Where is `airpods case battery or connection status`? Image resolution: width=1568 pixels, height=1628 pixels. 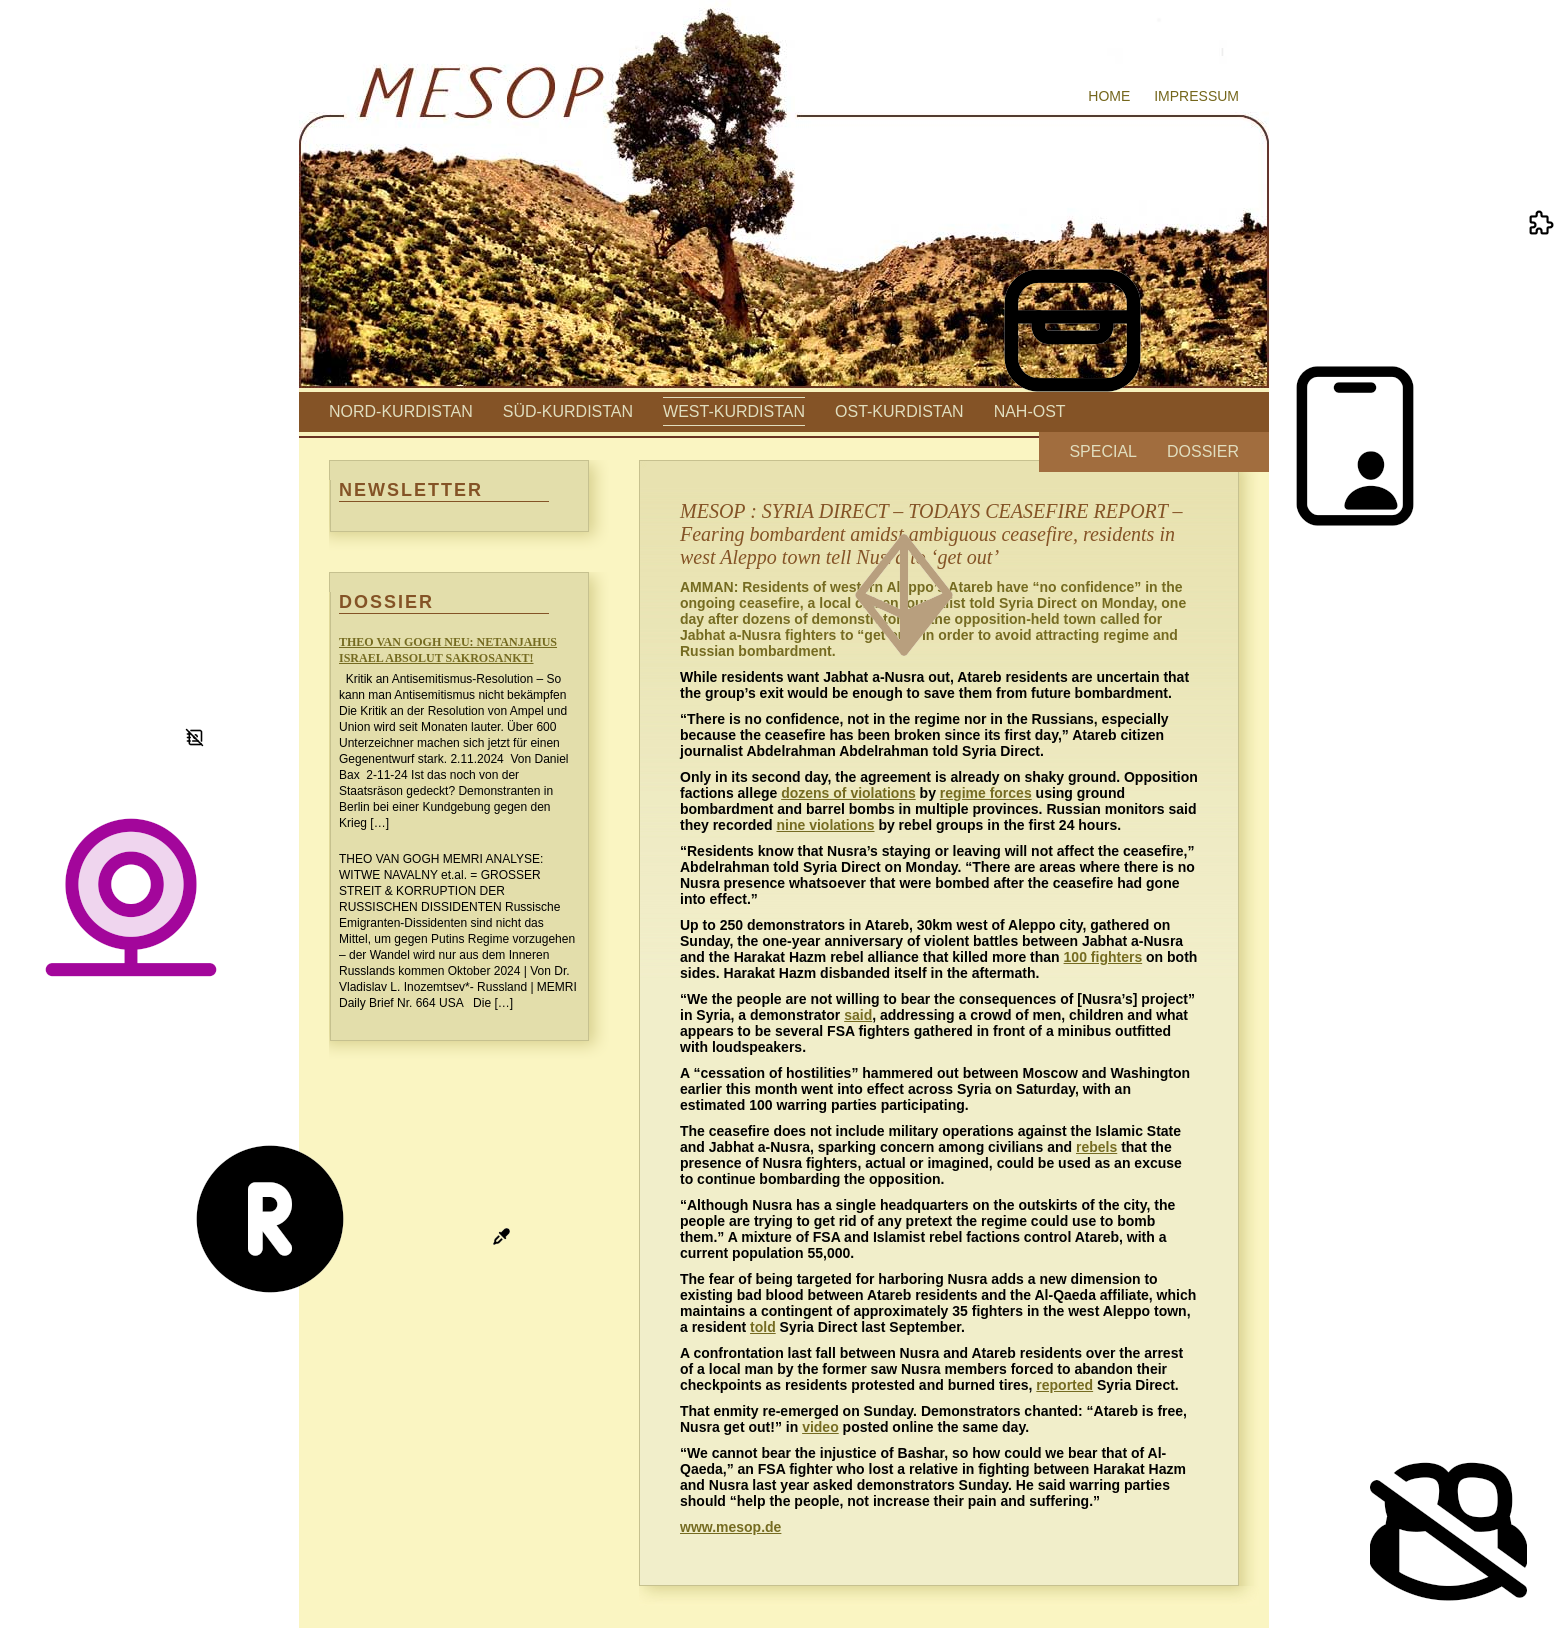 airpods case battery or connection status is located at coordinates (1072, 330).